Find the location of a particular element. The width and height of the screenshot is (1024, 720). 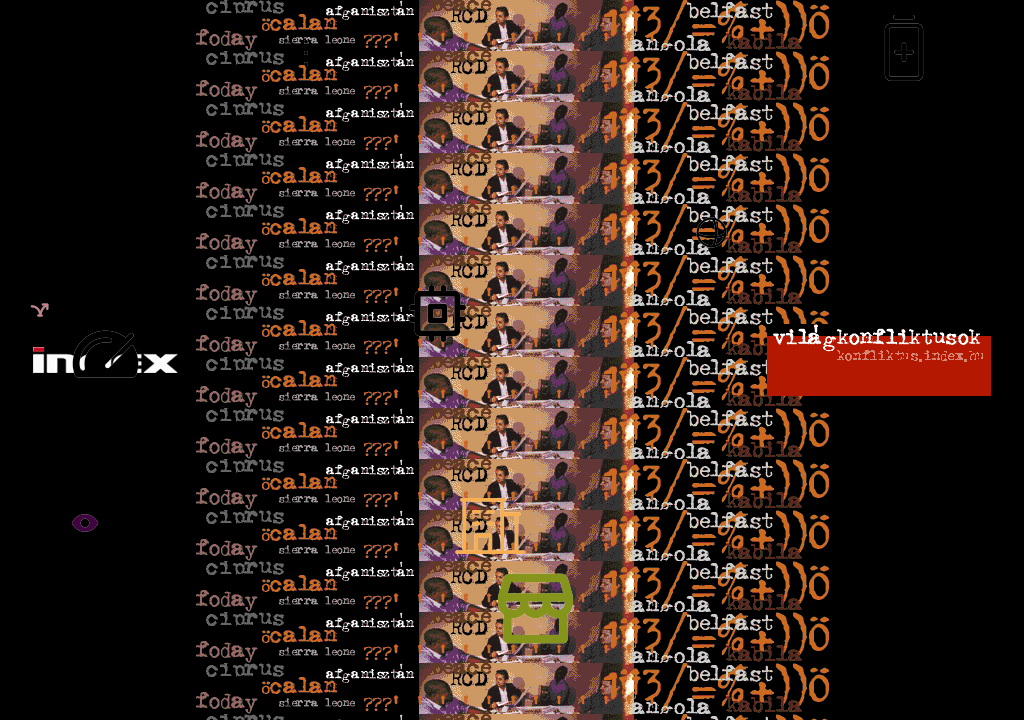

view system performance or processor usage is located at coordinates (437, 313).